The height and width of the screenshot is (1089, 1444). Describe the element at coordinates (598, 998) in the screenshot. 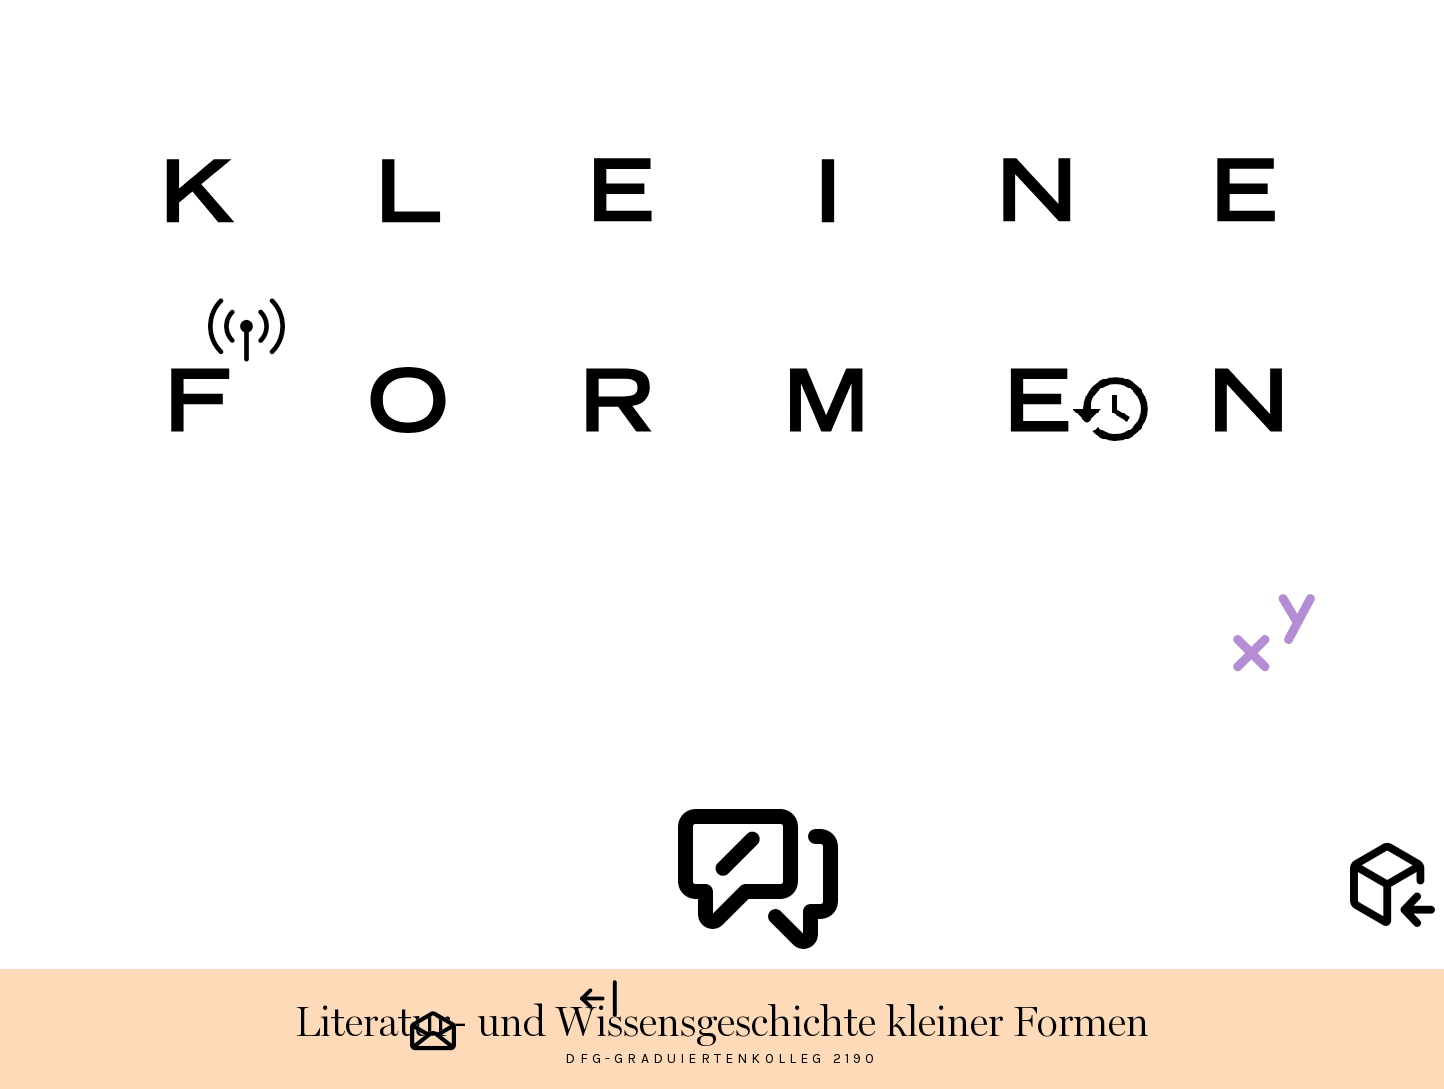

I see `collapse sidebar or panel` at that location.